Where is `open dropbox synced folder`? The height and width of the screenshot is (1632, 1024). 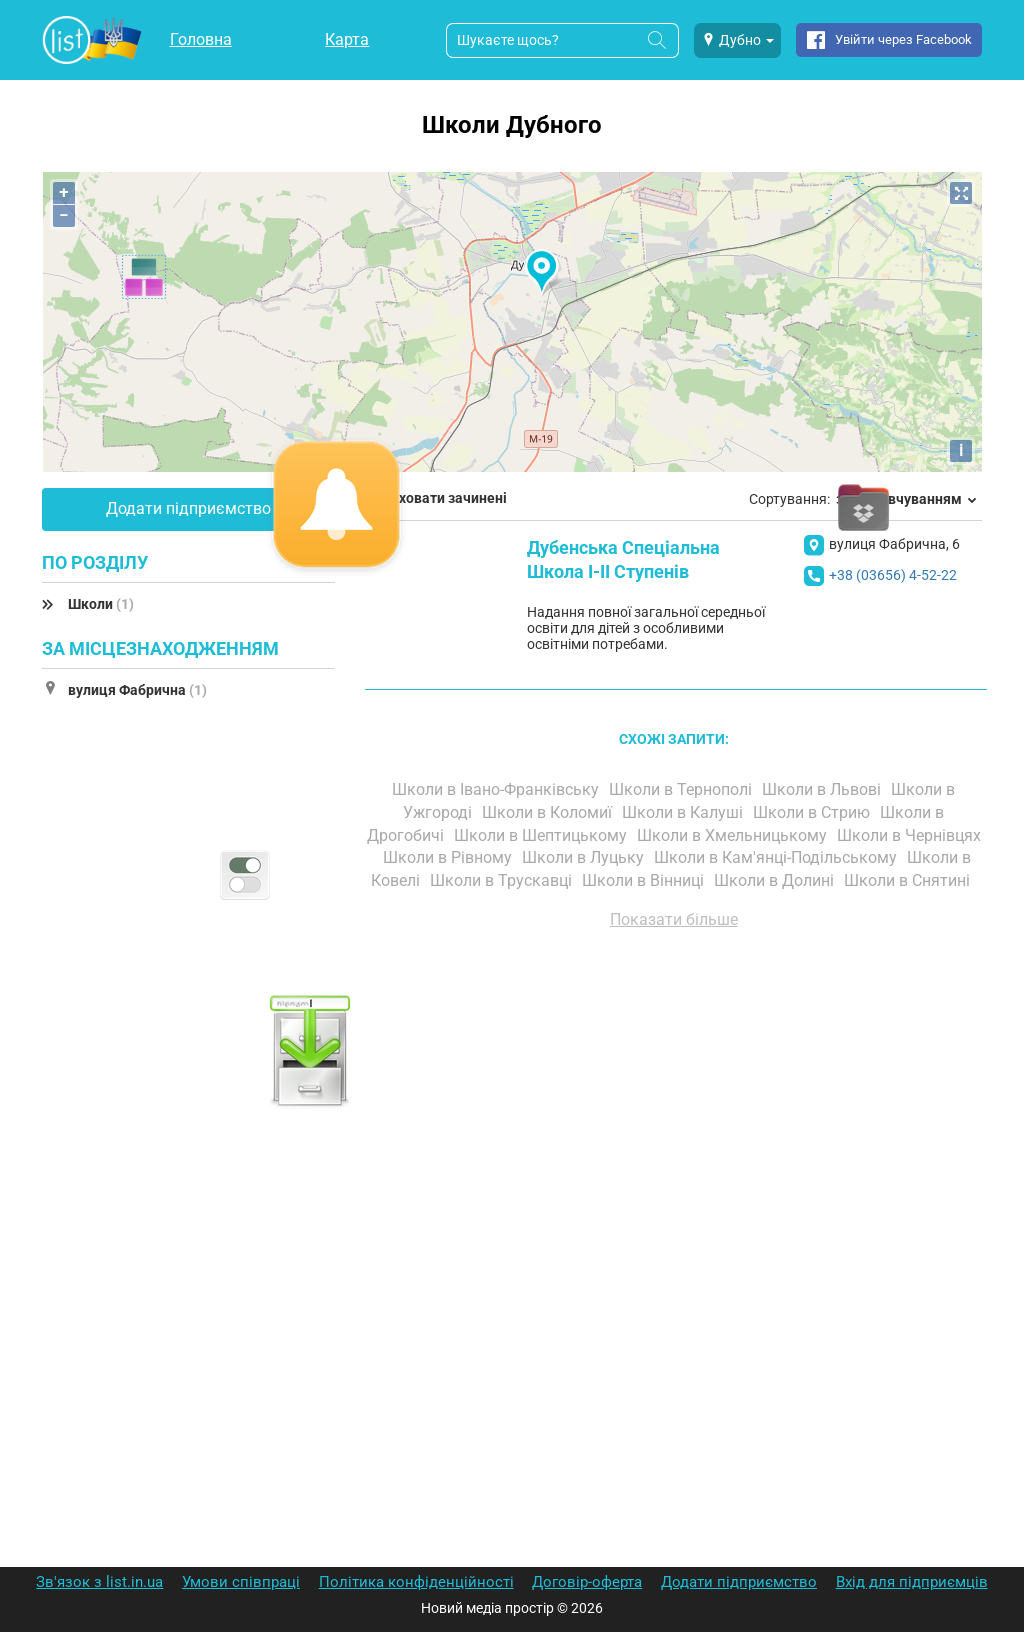
open dropbox synced folder is located at coordinates (863, 507).